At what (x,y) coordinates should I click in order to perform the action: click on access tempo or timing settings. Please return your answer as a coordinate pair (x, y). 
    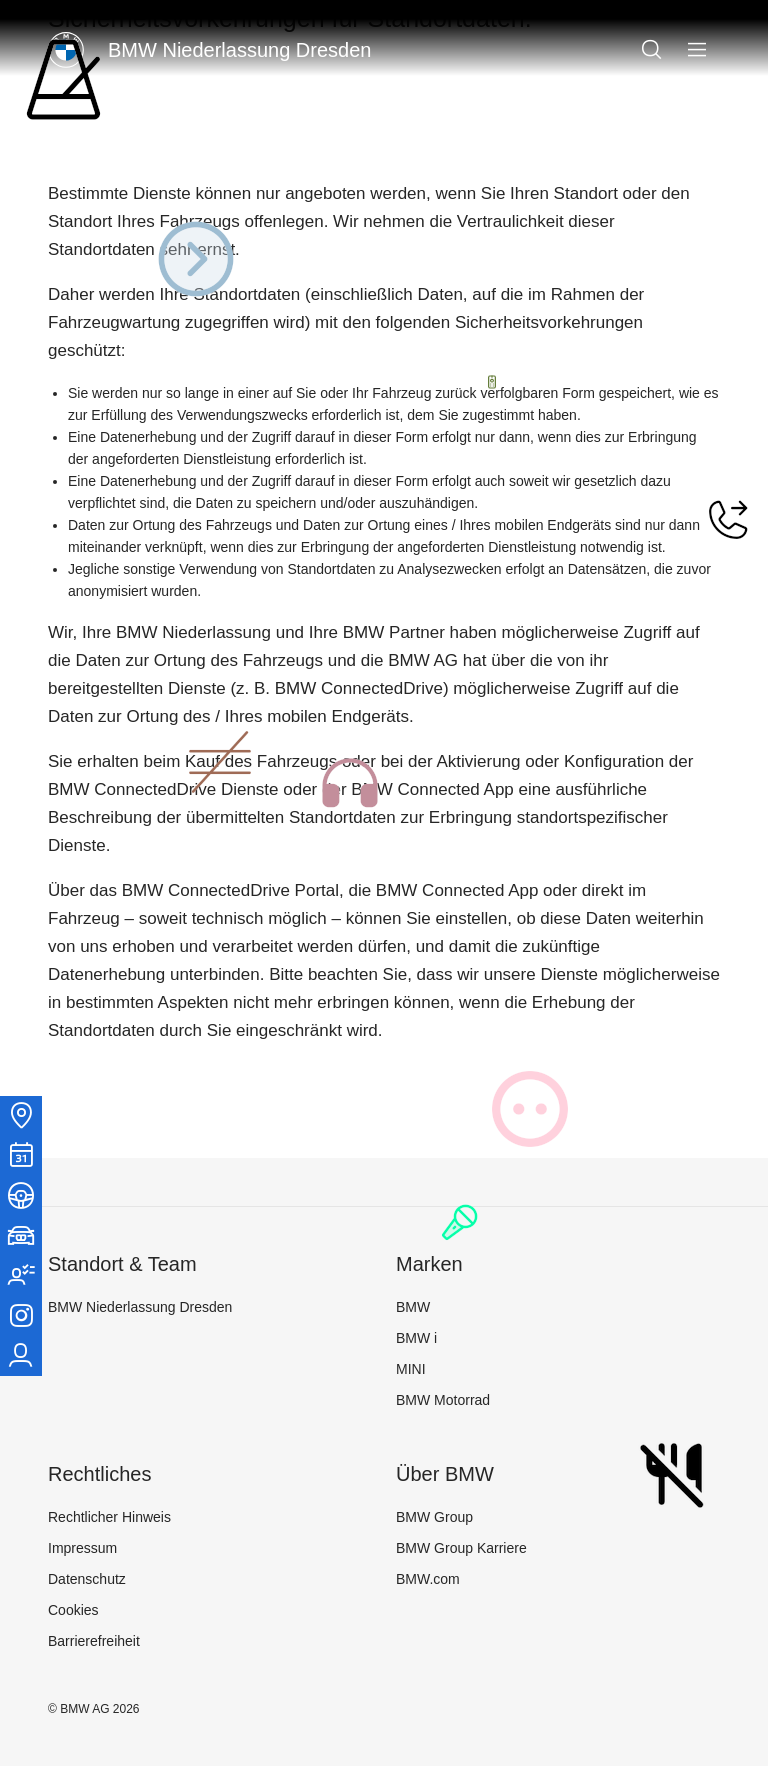
    Looking at the image, I should click on (63, 79).